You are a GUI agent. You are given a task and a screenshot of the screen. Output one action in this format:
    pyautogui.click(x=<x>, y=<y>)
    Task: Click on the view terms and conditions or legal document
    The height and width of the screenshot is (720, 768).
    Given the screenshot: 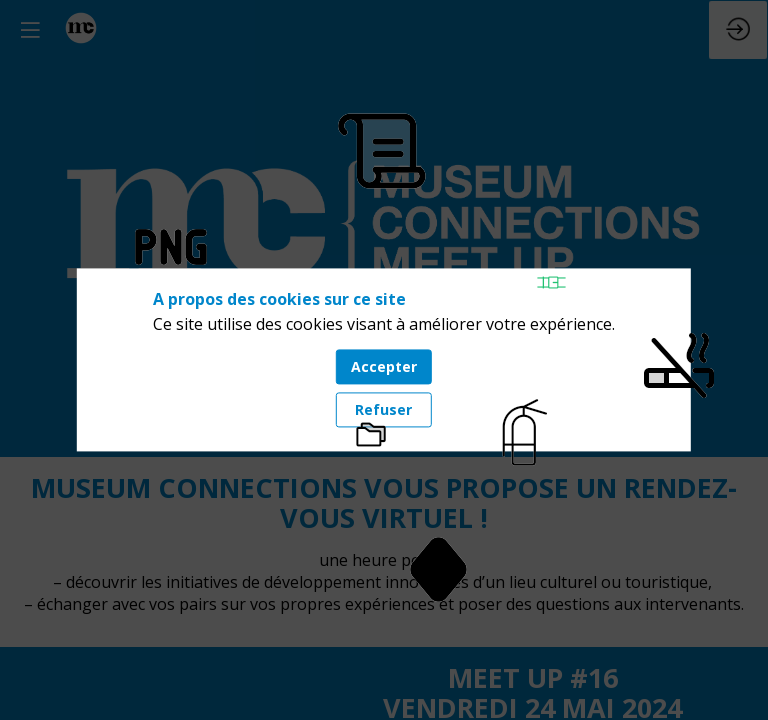 What is the action you would take?
    pyautogui.click(x=385, y=151)
    